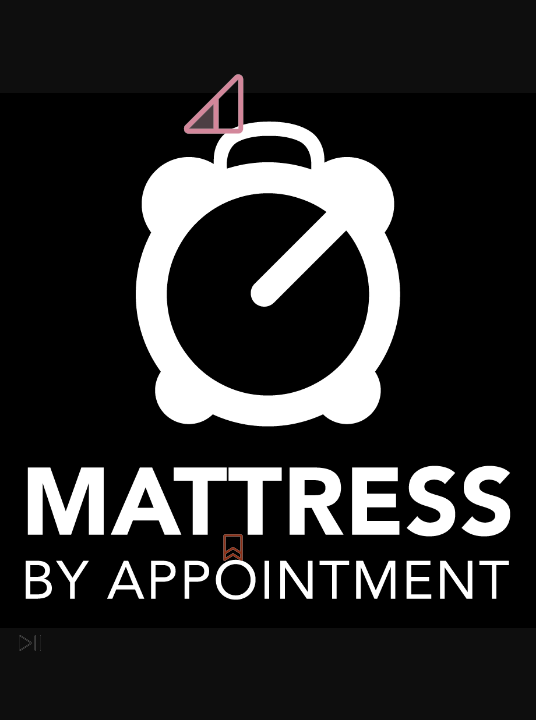  Describe the element at coordinates (218, 106) in the screenshot. I see `indicates medium cellular signal strength` at that location.